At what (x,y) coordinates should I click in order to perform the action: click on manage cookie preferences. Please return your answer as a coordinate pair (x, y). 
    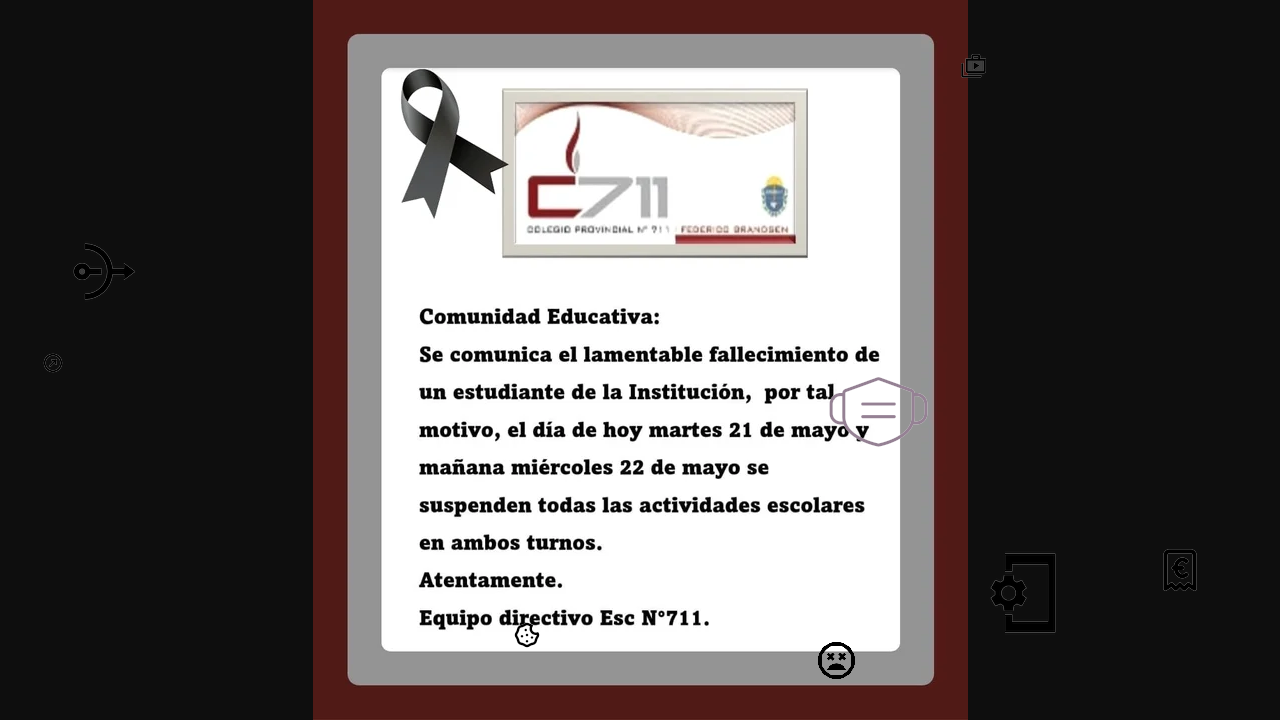
    Looking at the image, I should click on (527, 635).